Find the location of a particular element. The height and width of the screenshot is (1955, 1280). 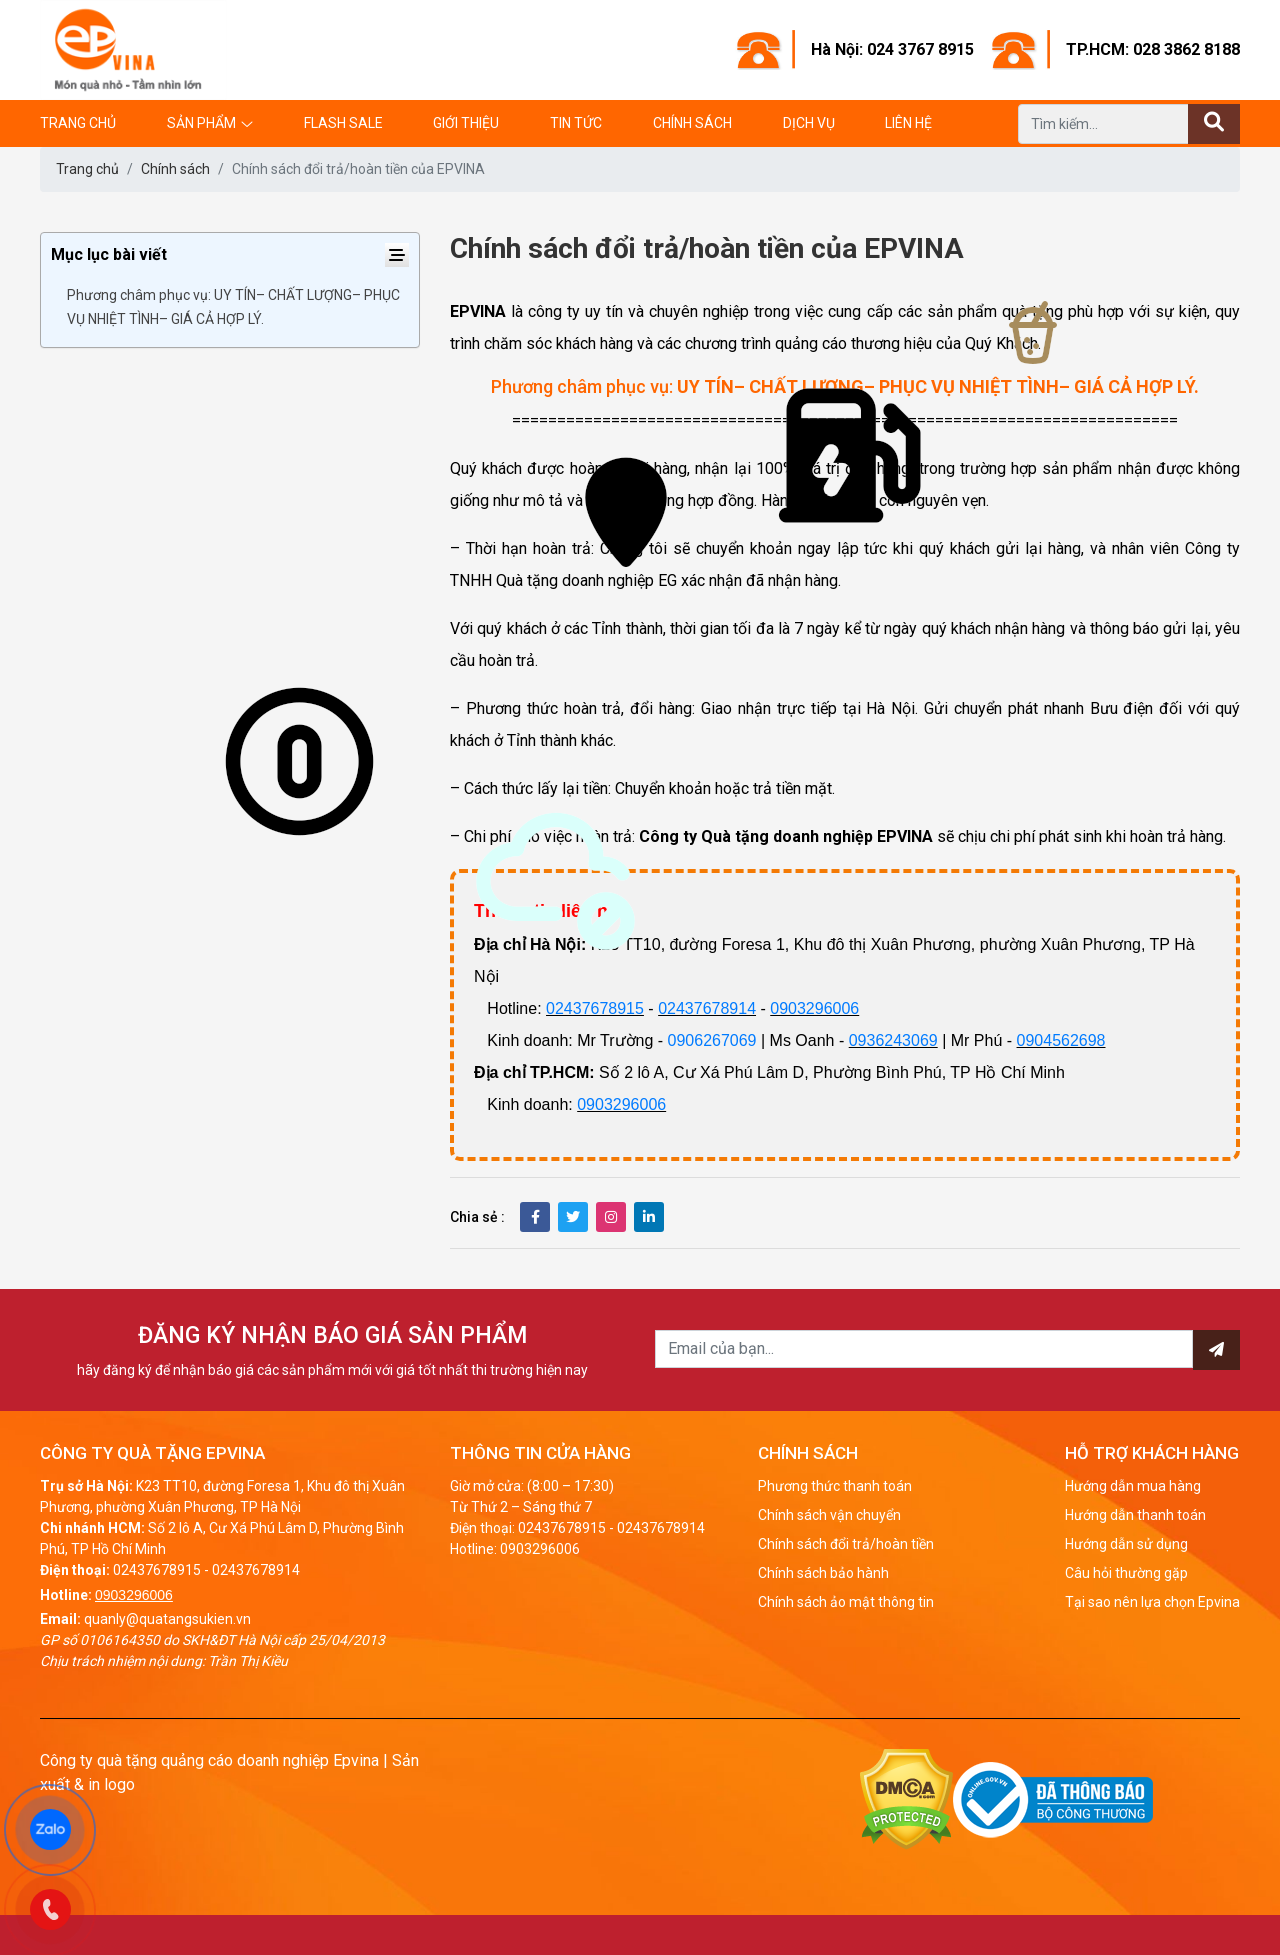

cancel cloud upload or sync is located at coordinates (555, 870).